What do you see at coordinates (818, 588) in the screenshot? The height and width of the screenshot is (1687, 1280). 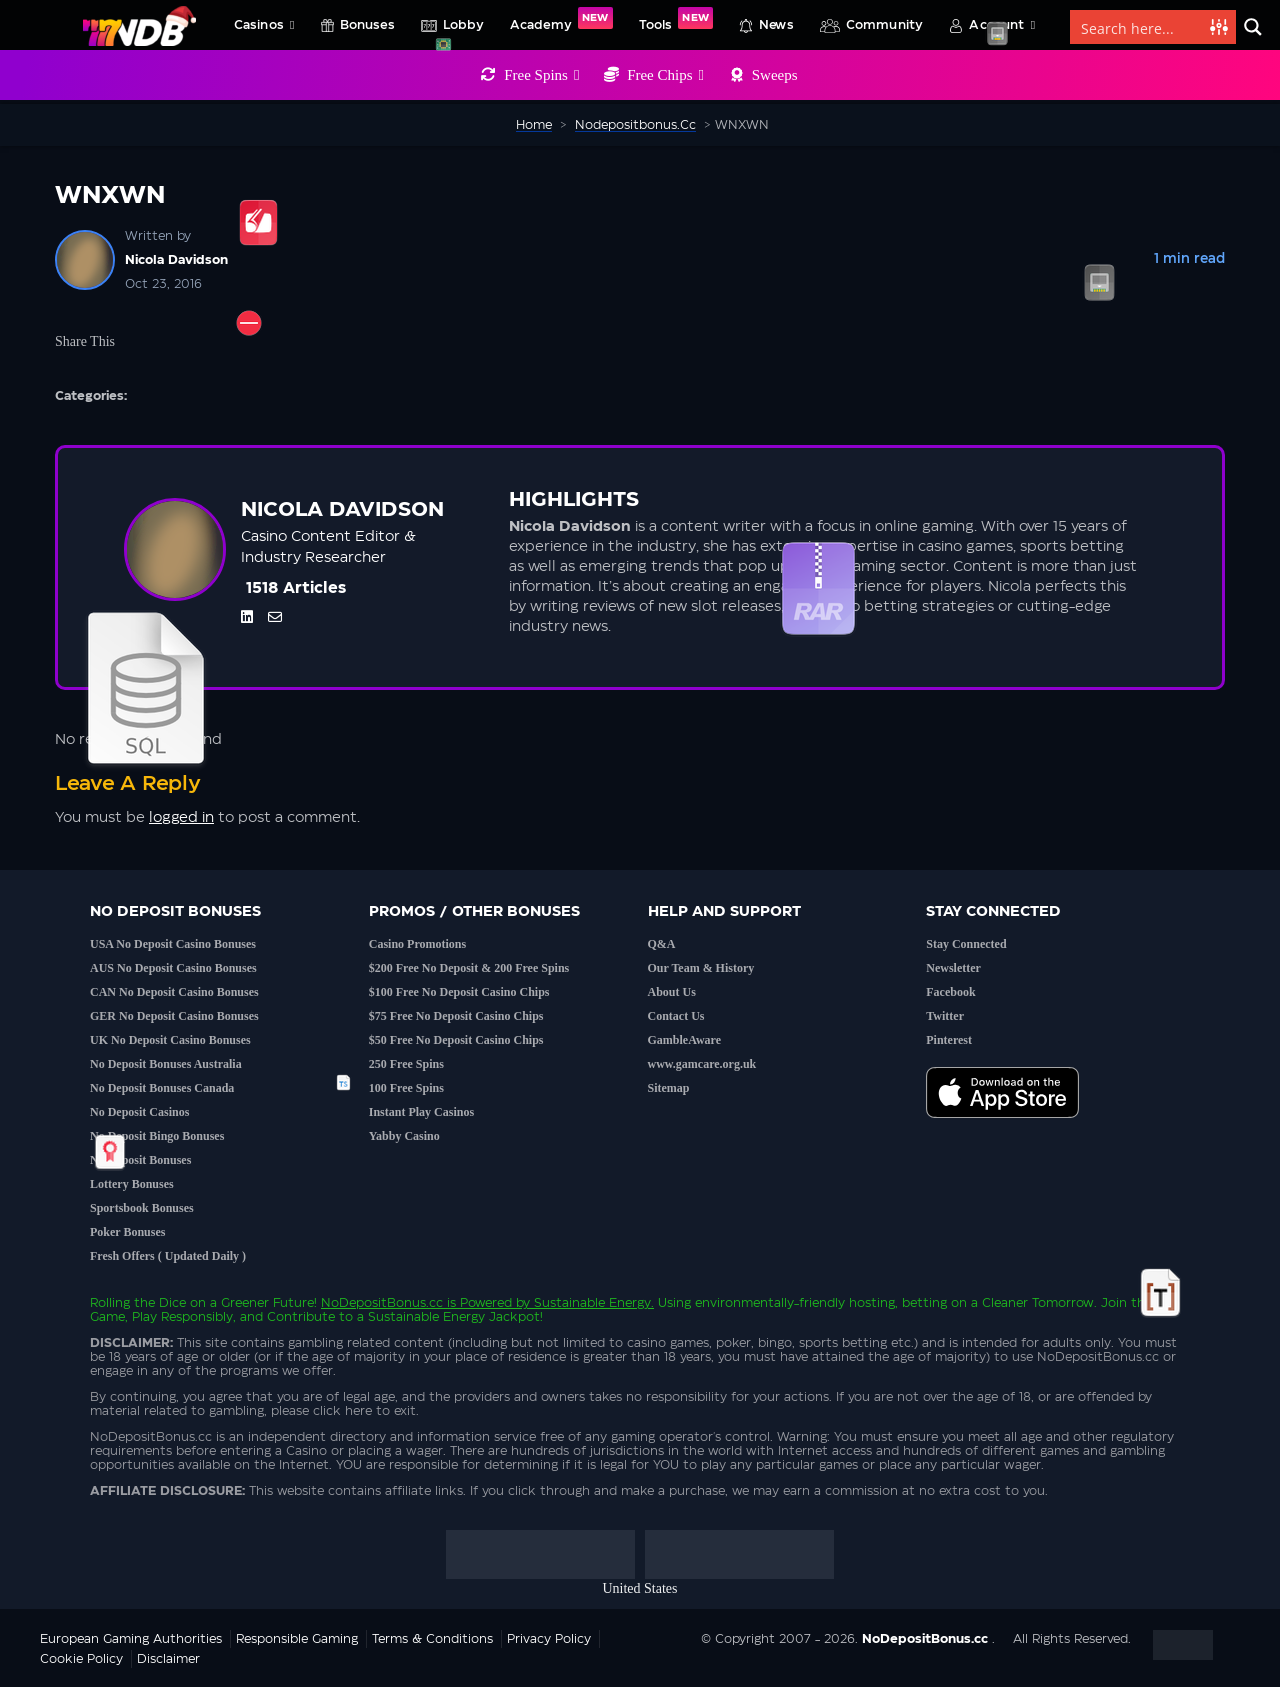 I see `a compressed RAR archive file` at bounding box center [818, 588].